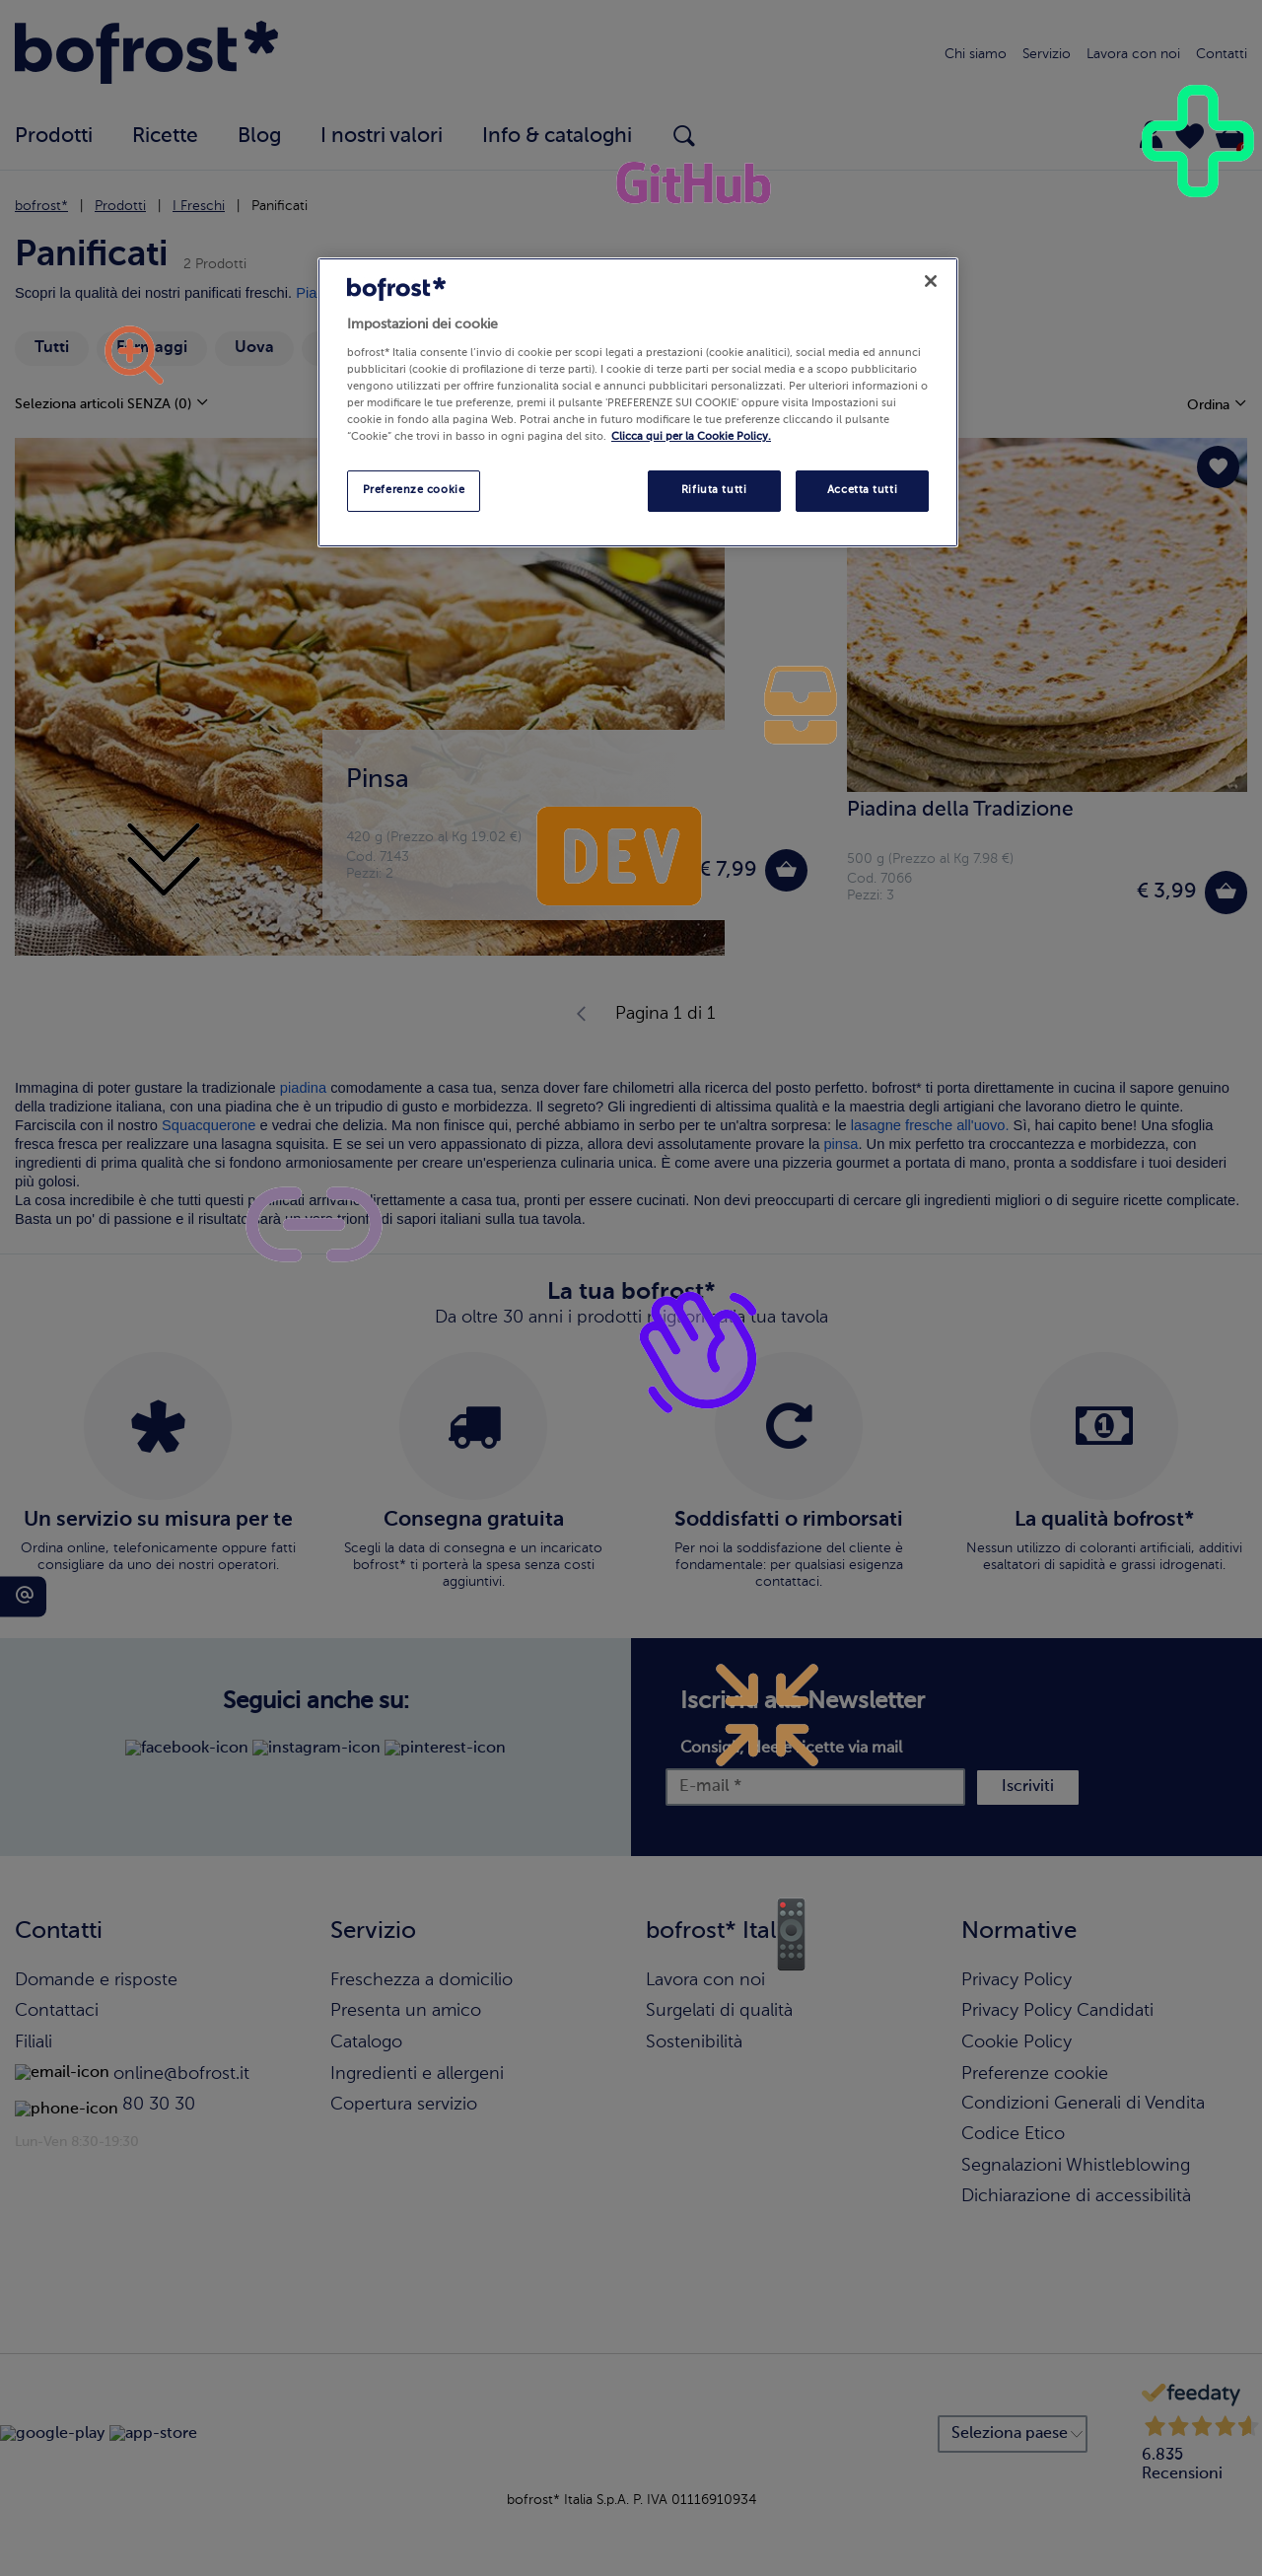 The image size is (1262, 2576). What do you see at coordinates (619, 856) in the screenshot?
I see `link to dev.to developer community profile` at bounding box center [619, 856].